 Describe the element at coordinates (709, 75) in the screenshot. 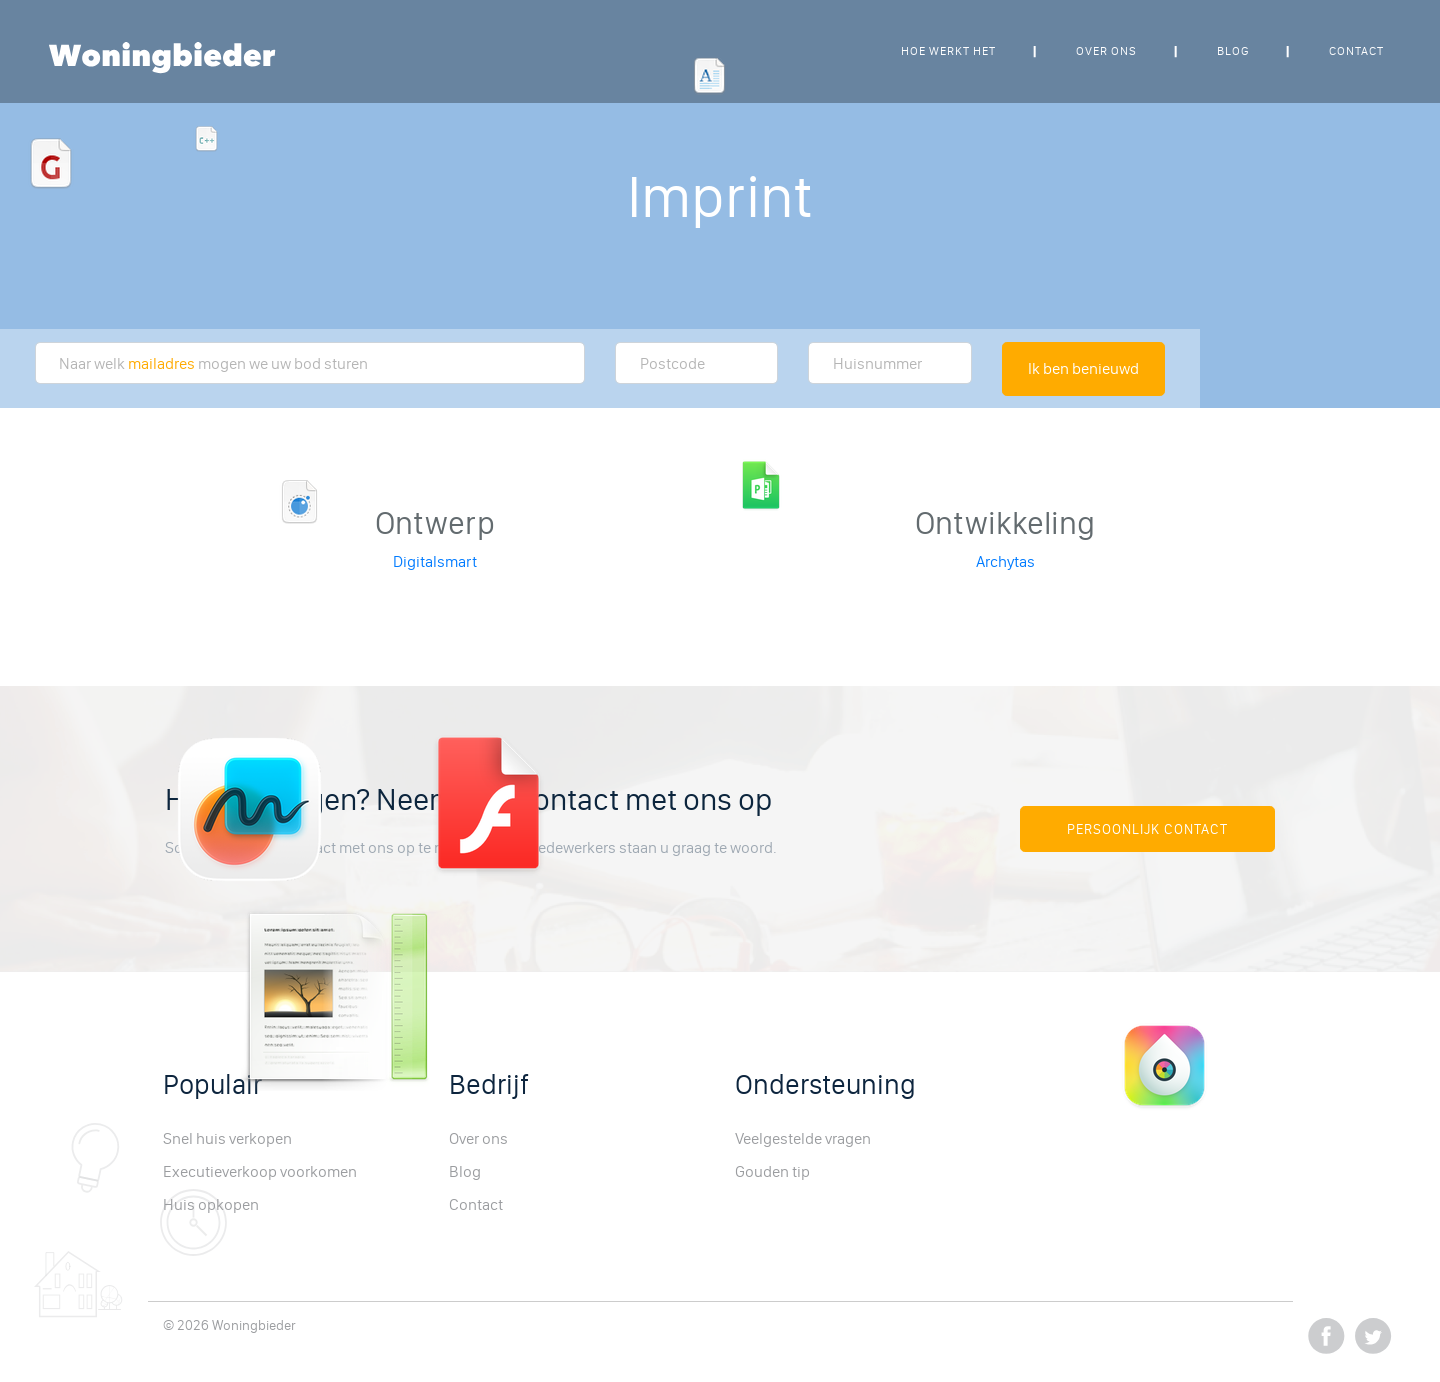

I see `open a text document` at that location.